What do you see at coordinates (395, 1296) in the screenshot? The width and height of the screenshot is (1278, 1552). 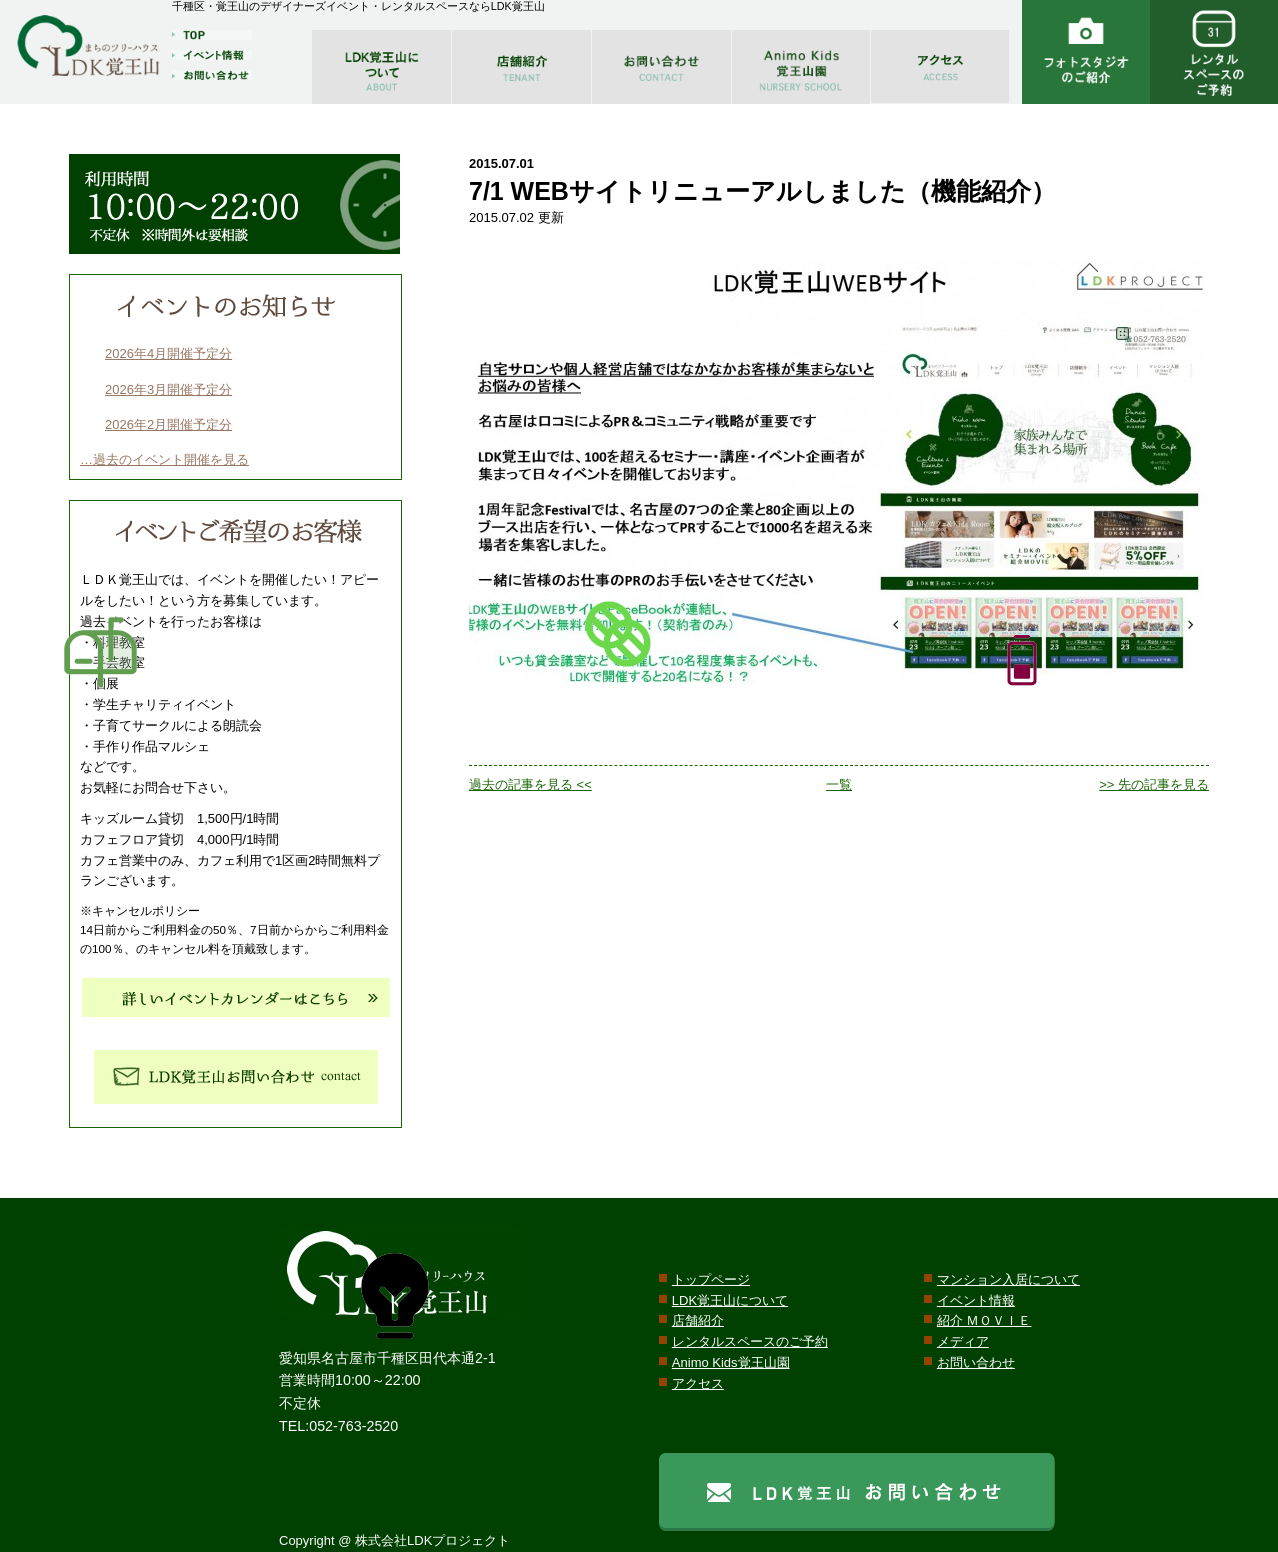 I see `access tips or helpful suggestions` at bounding box center [395, 1296].